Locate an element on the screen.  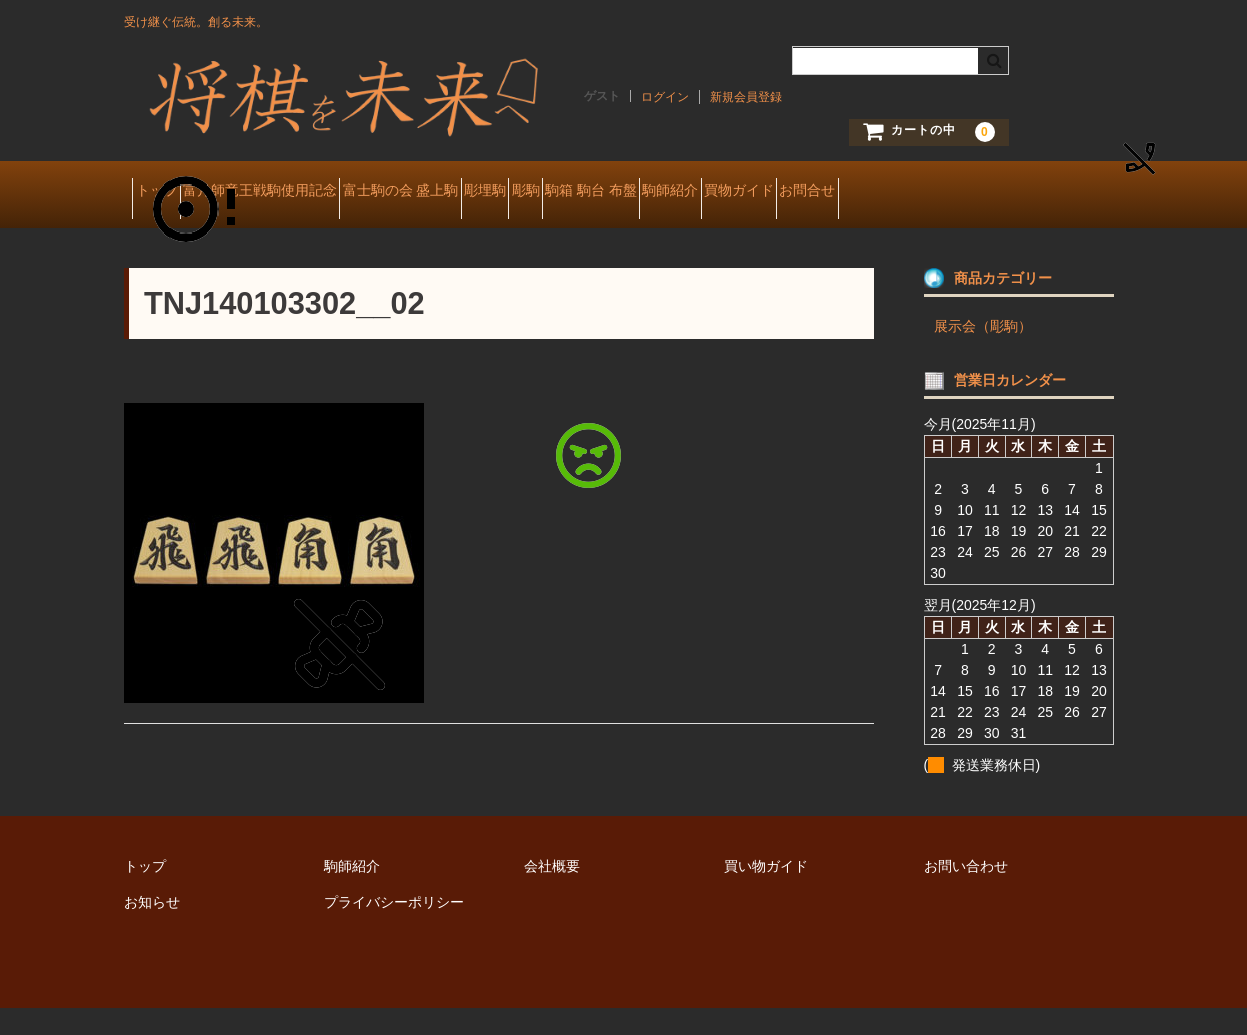
express anger or frustration in a reaction is located at coordinates (588, 455).